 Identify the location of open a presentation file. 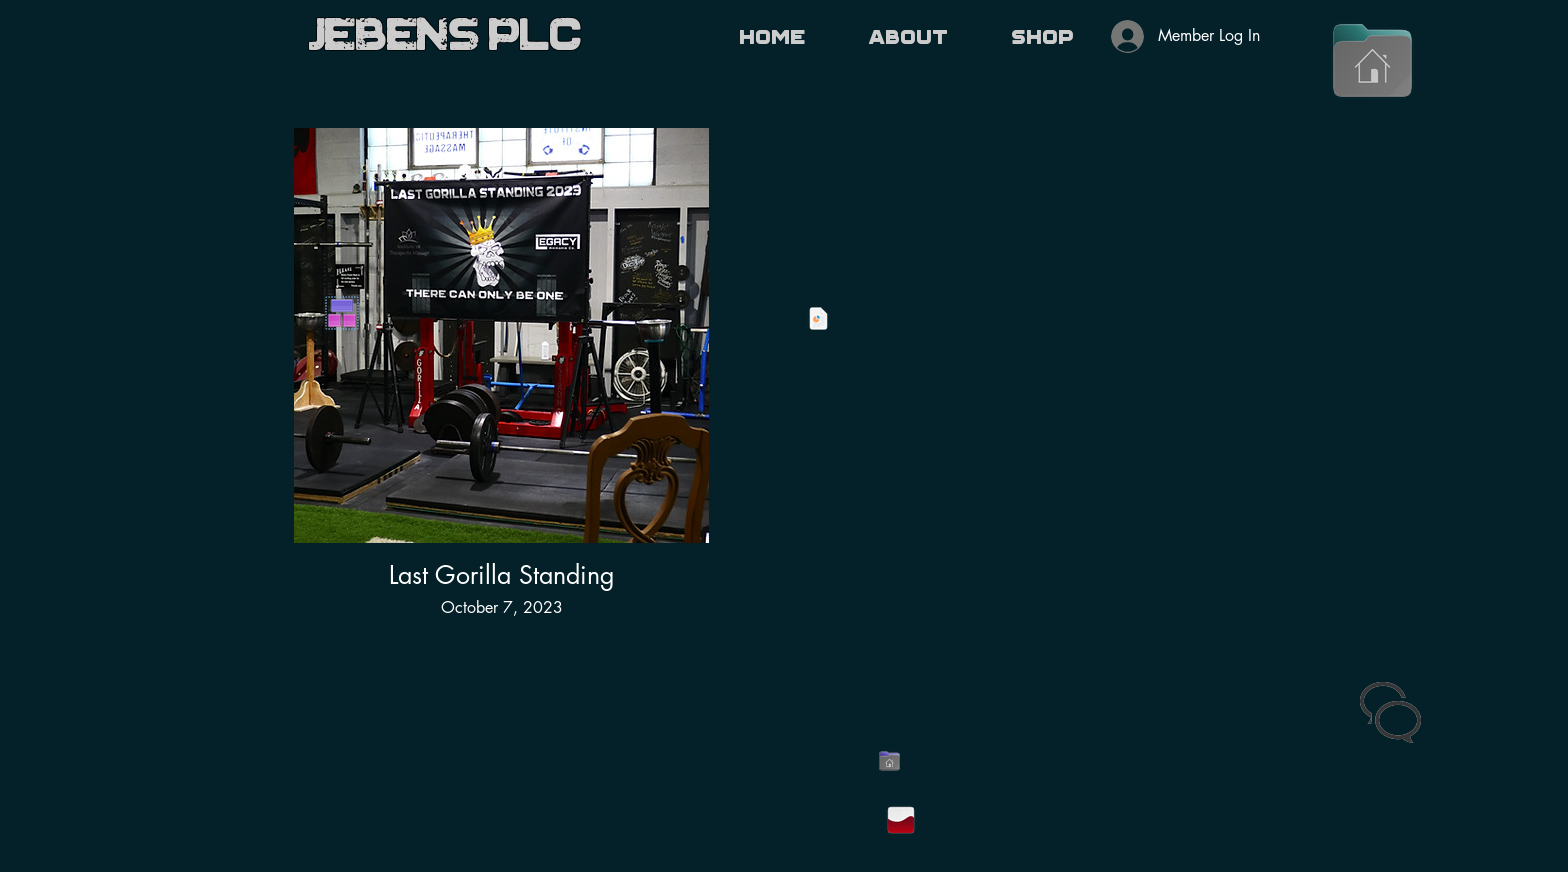
(818, 318).